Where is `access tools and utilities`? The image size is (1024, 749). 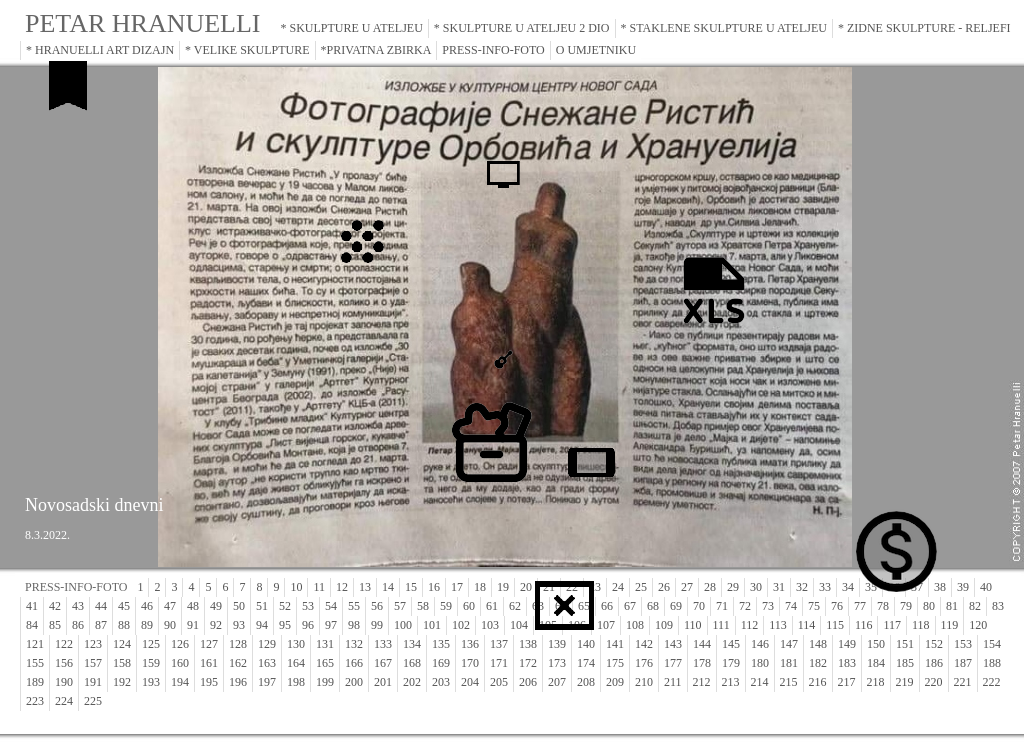
access tools and utilities is located at coordinates (491, 442).